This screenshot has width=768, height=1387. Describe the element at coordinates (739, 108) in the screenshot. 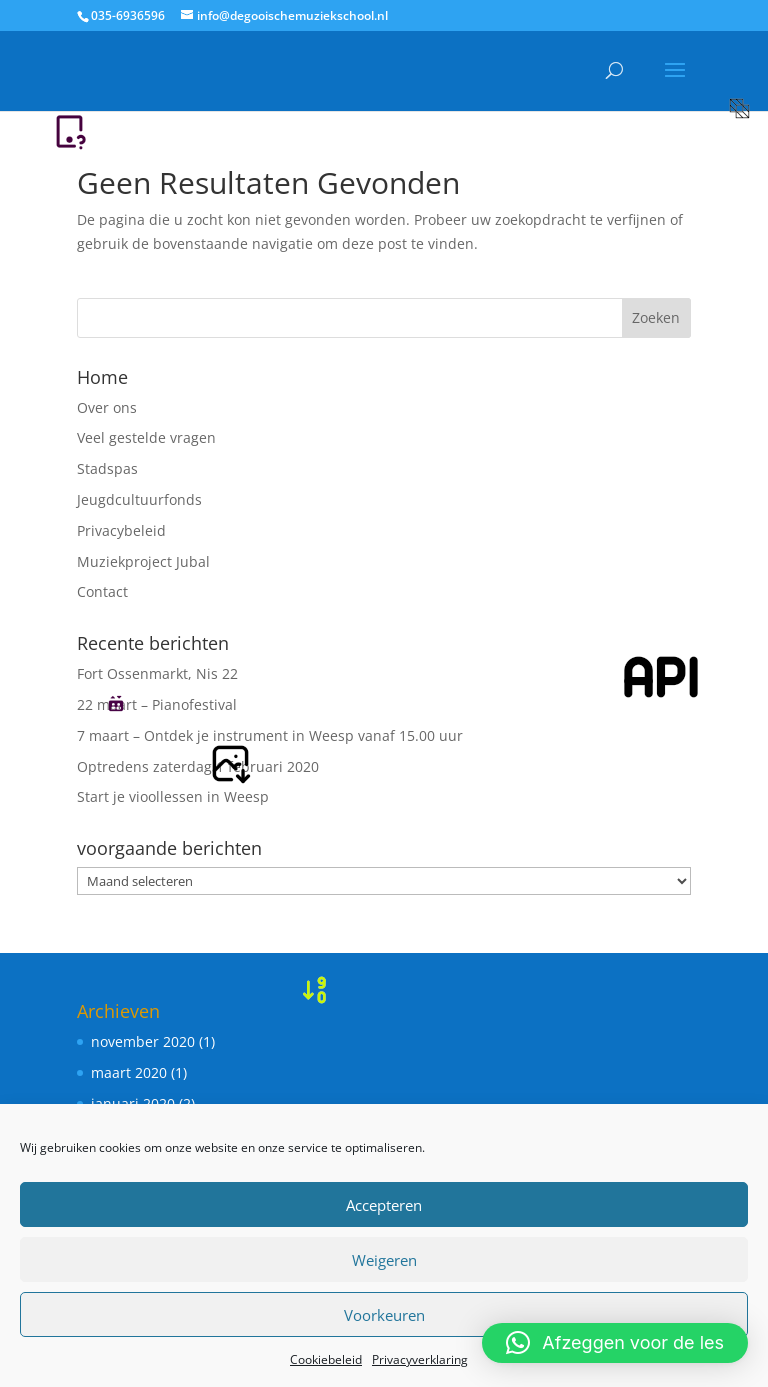

I see `exclude overlapping areas in shape editing` at that location.